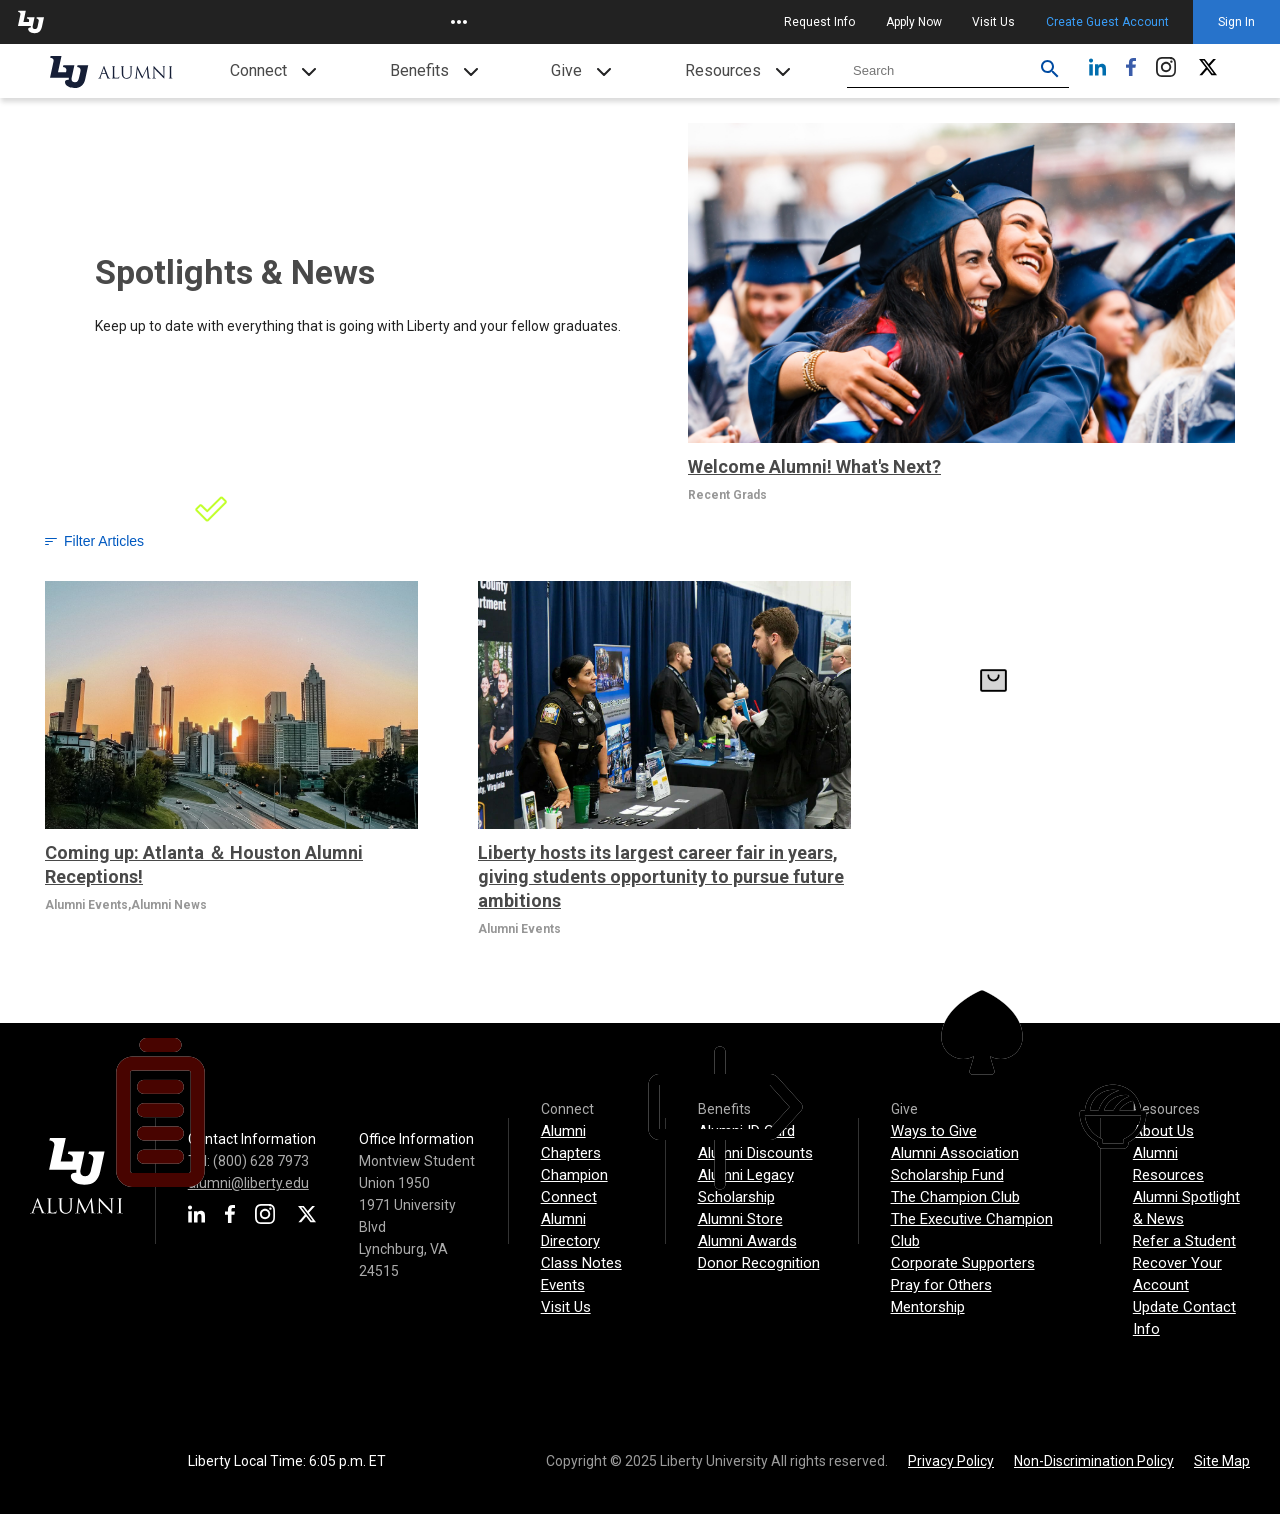 This screenshot has height=1514, width=1280. What do you see at coordinates (160, 1112) in the screenshot?
I see `indicates battery is fully charged` at bounding box center [160, 1112].